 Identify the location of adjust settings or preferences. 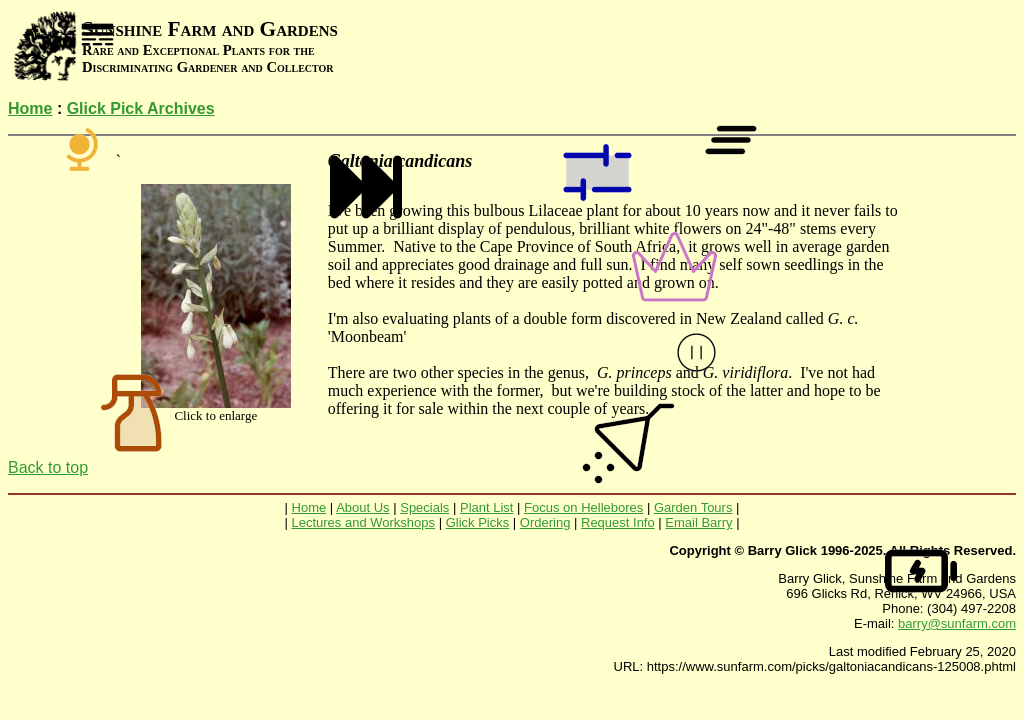
(597, 172).